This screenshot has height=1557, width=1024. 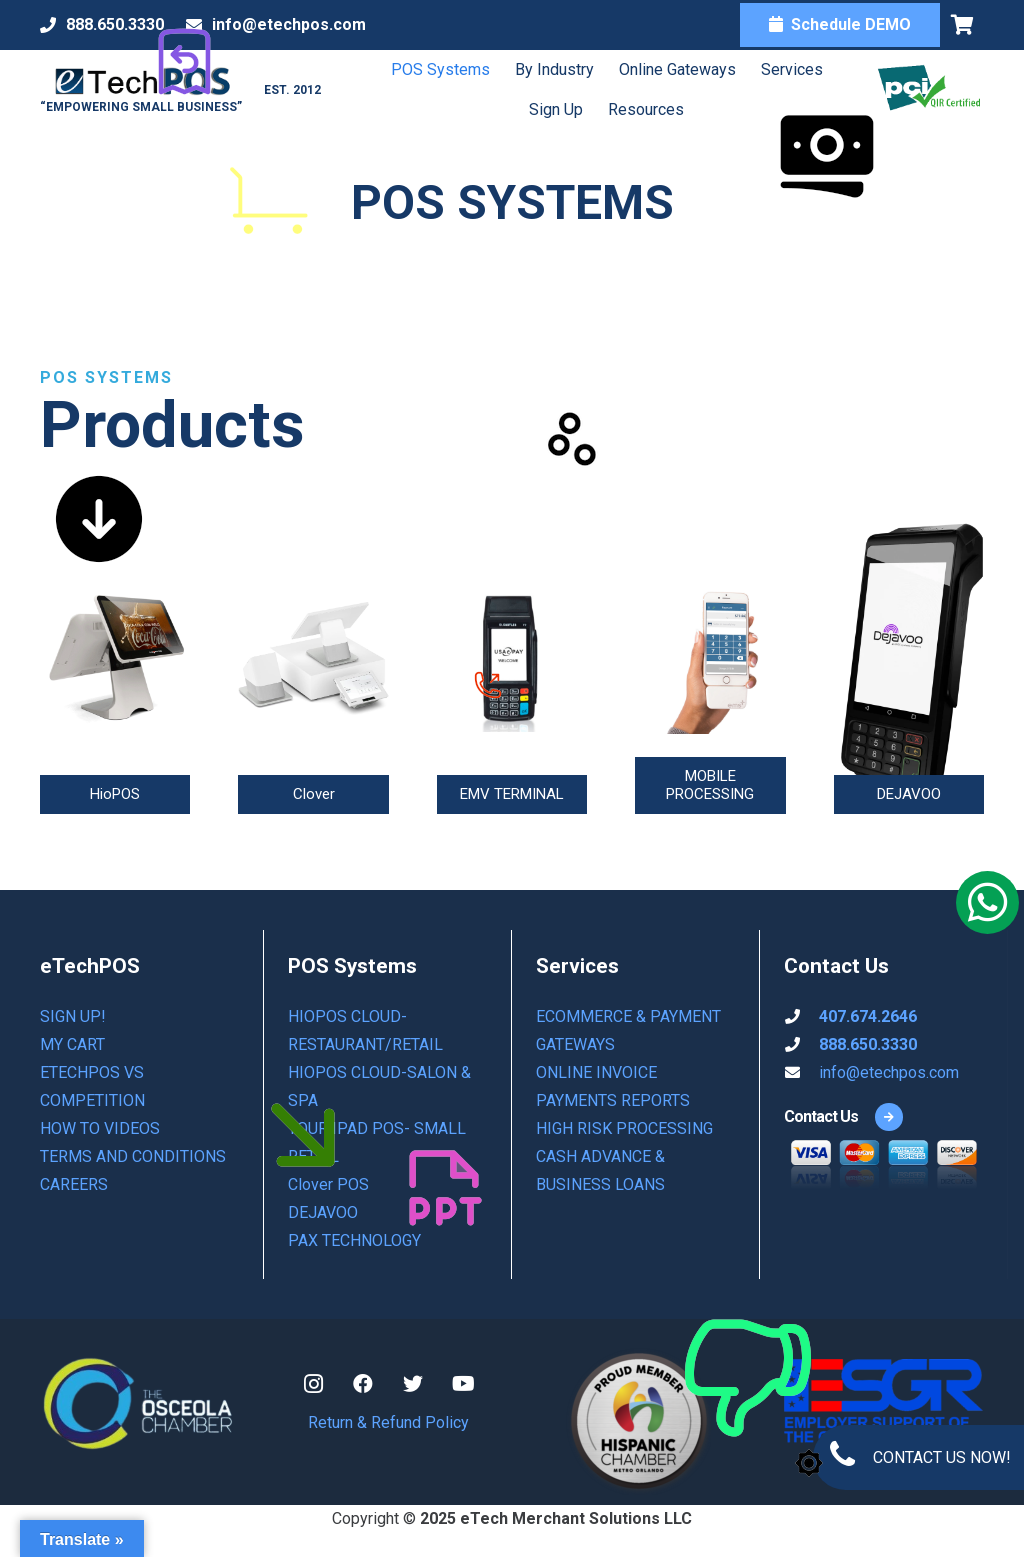 I want to click on make an outgoing call, so click(x=488, y=685).